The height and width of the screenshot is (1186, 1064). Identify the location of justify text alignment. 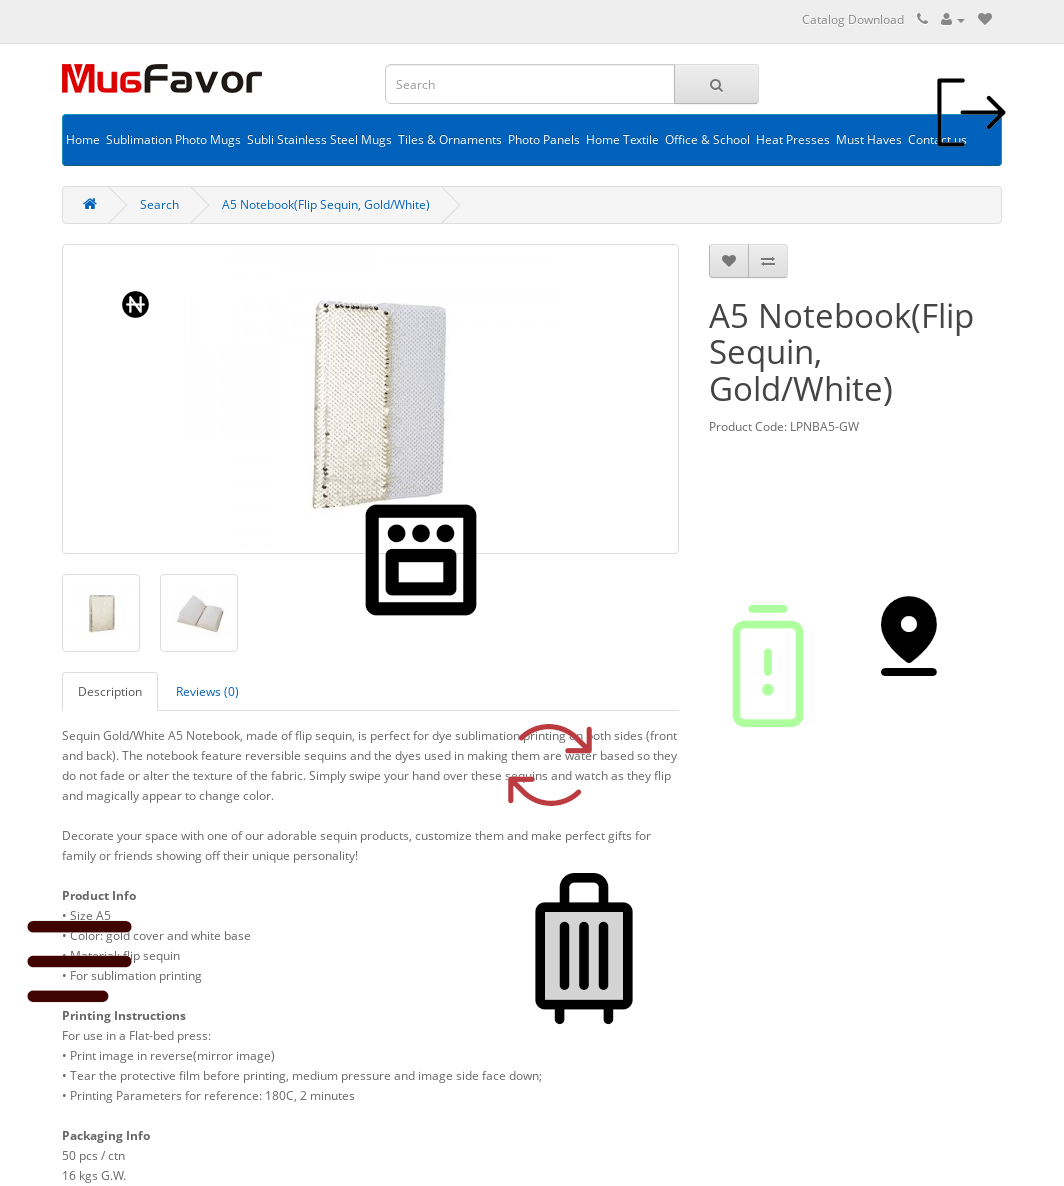
(79, 961).